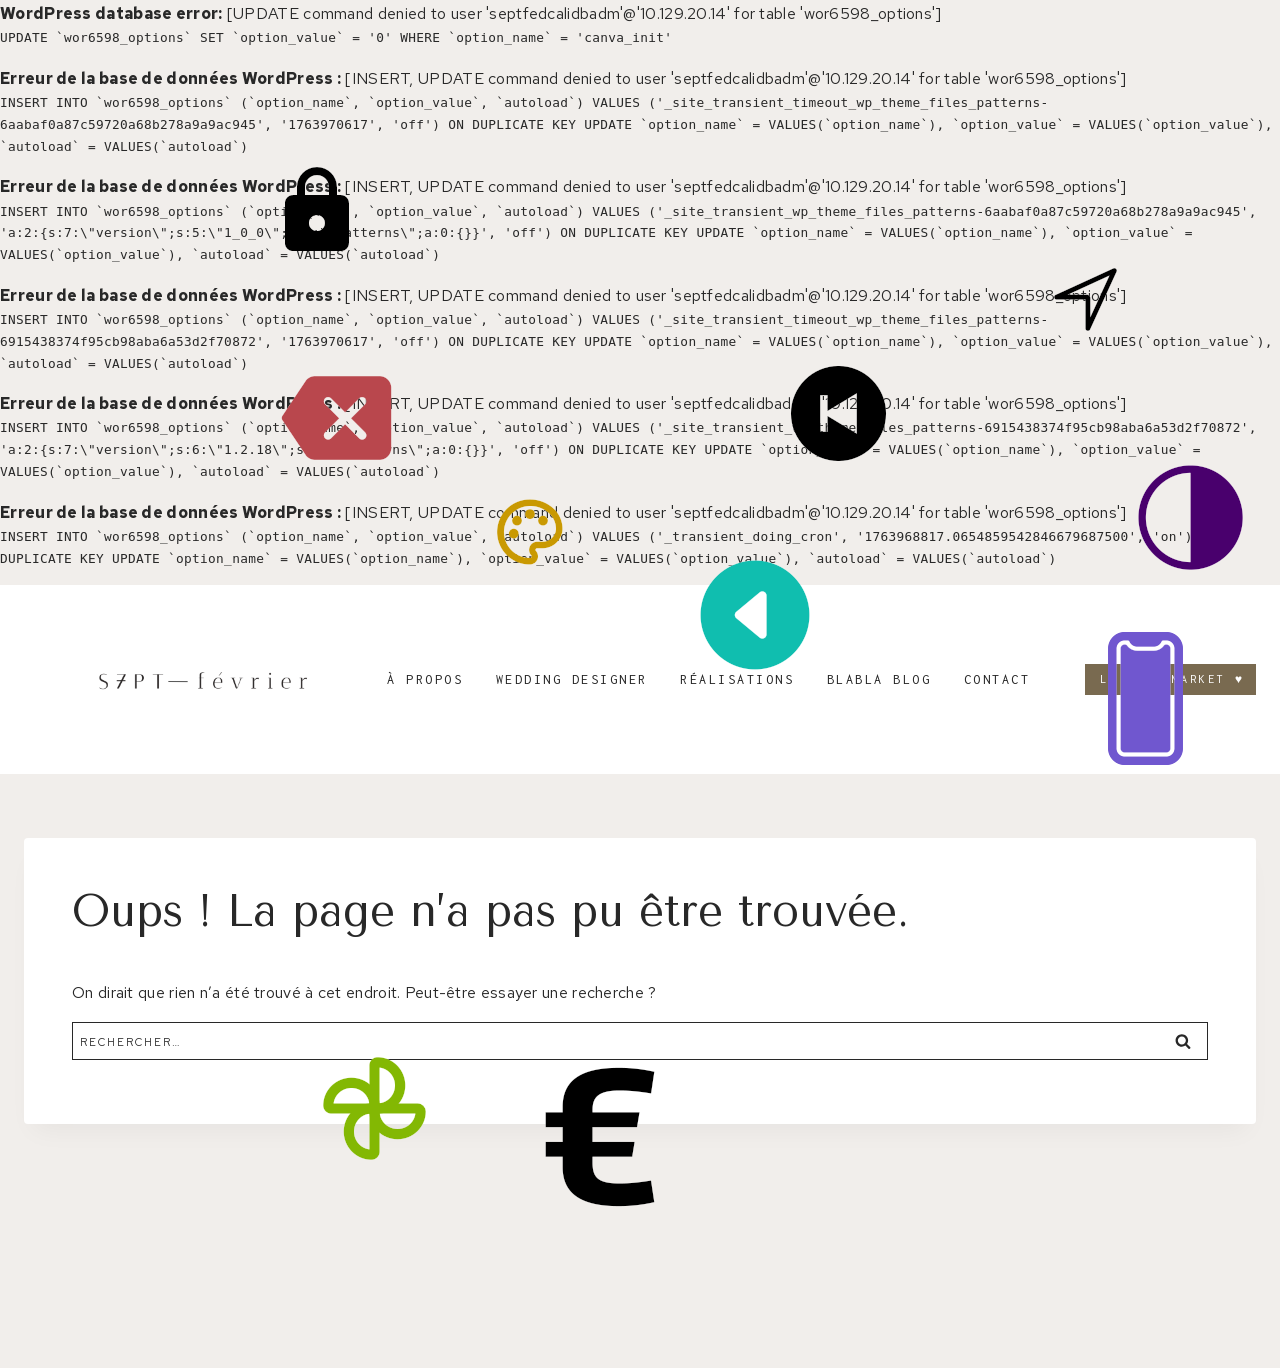 The width and height of the screenshot is (1280, 1368). I want to click on go back to previous screen, so click(755, 615).